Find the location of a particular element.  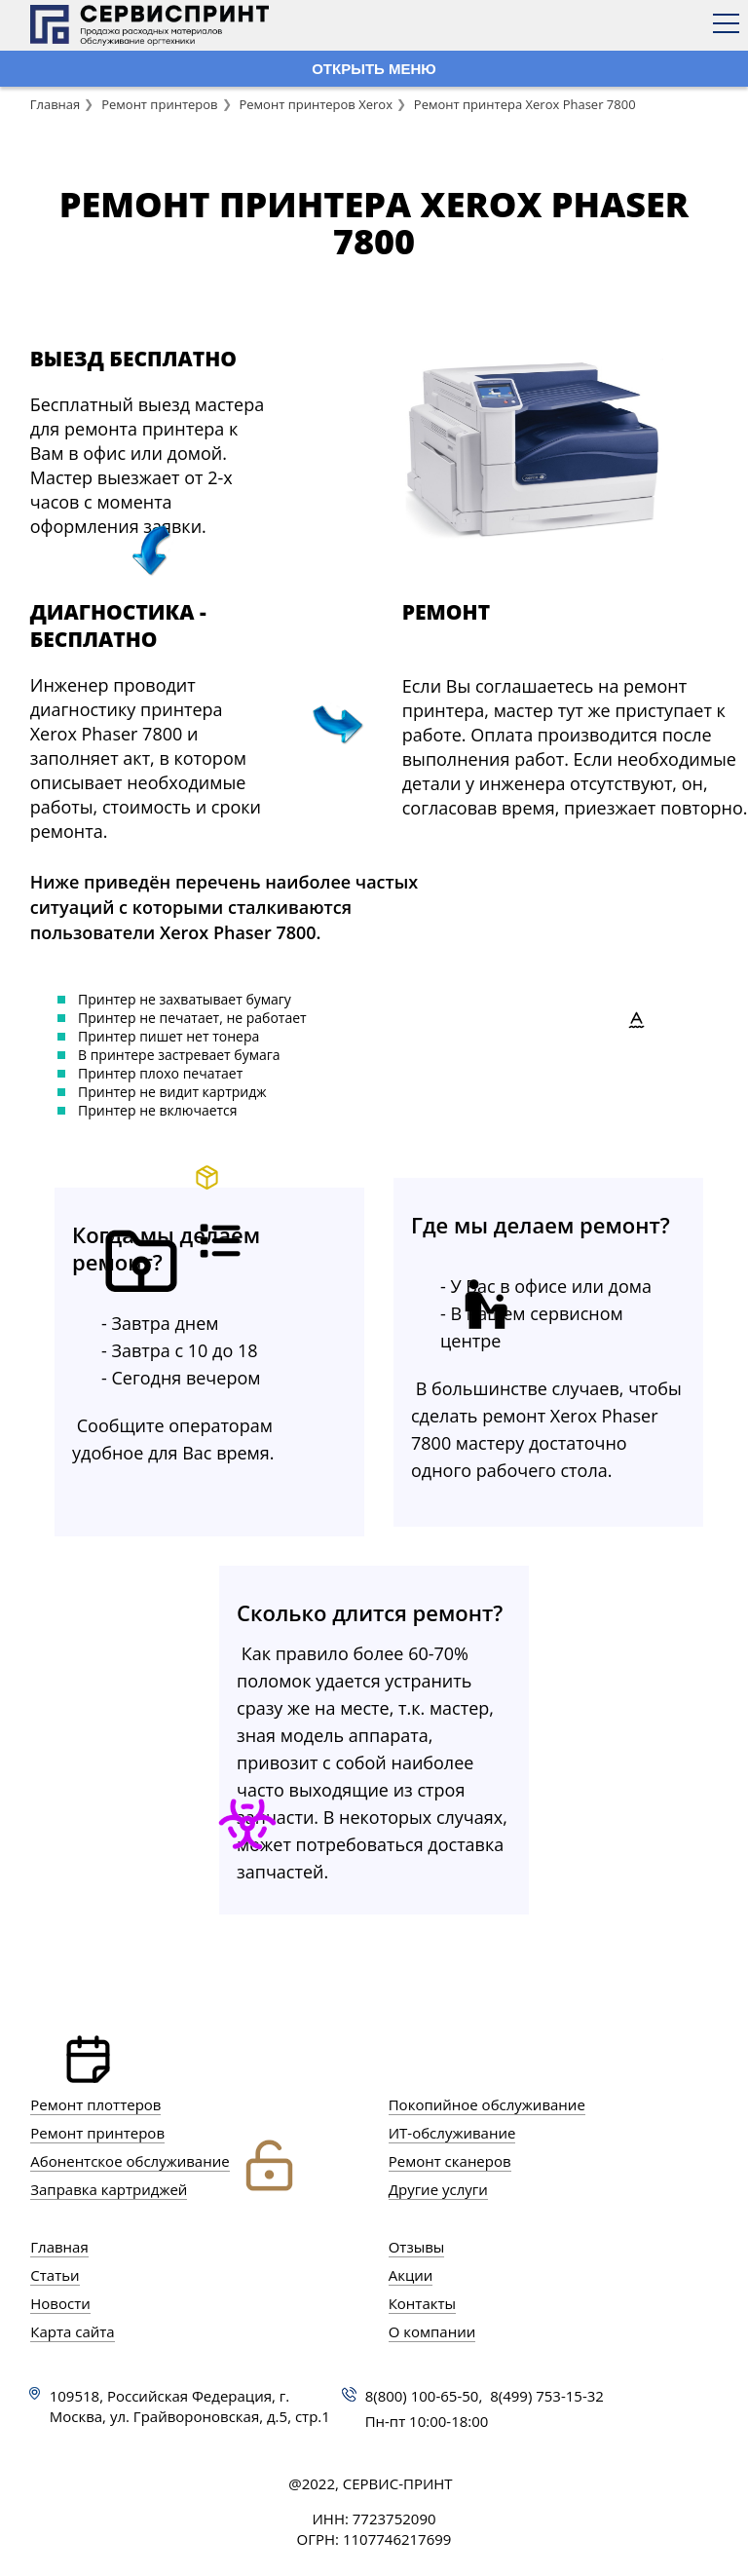

navigate to root directory is located at coordinates (141, 1263).